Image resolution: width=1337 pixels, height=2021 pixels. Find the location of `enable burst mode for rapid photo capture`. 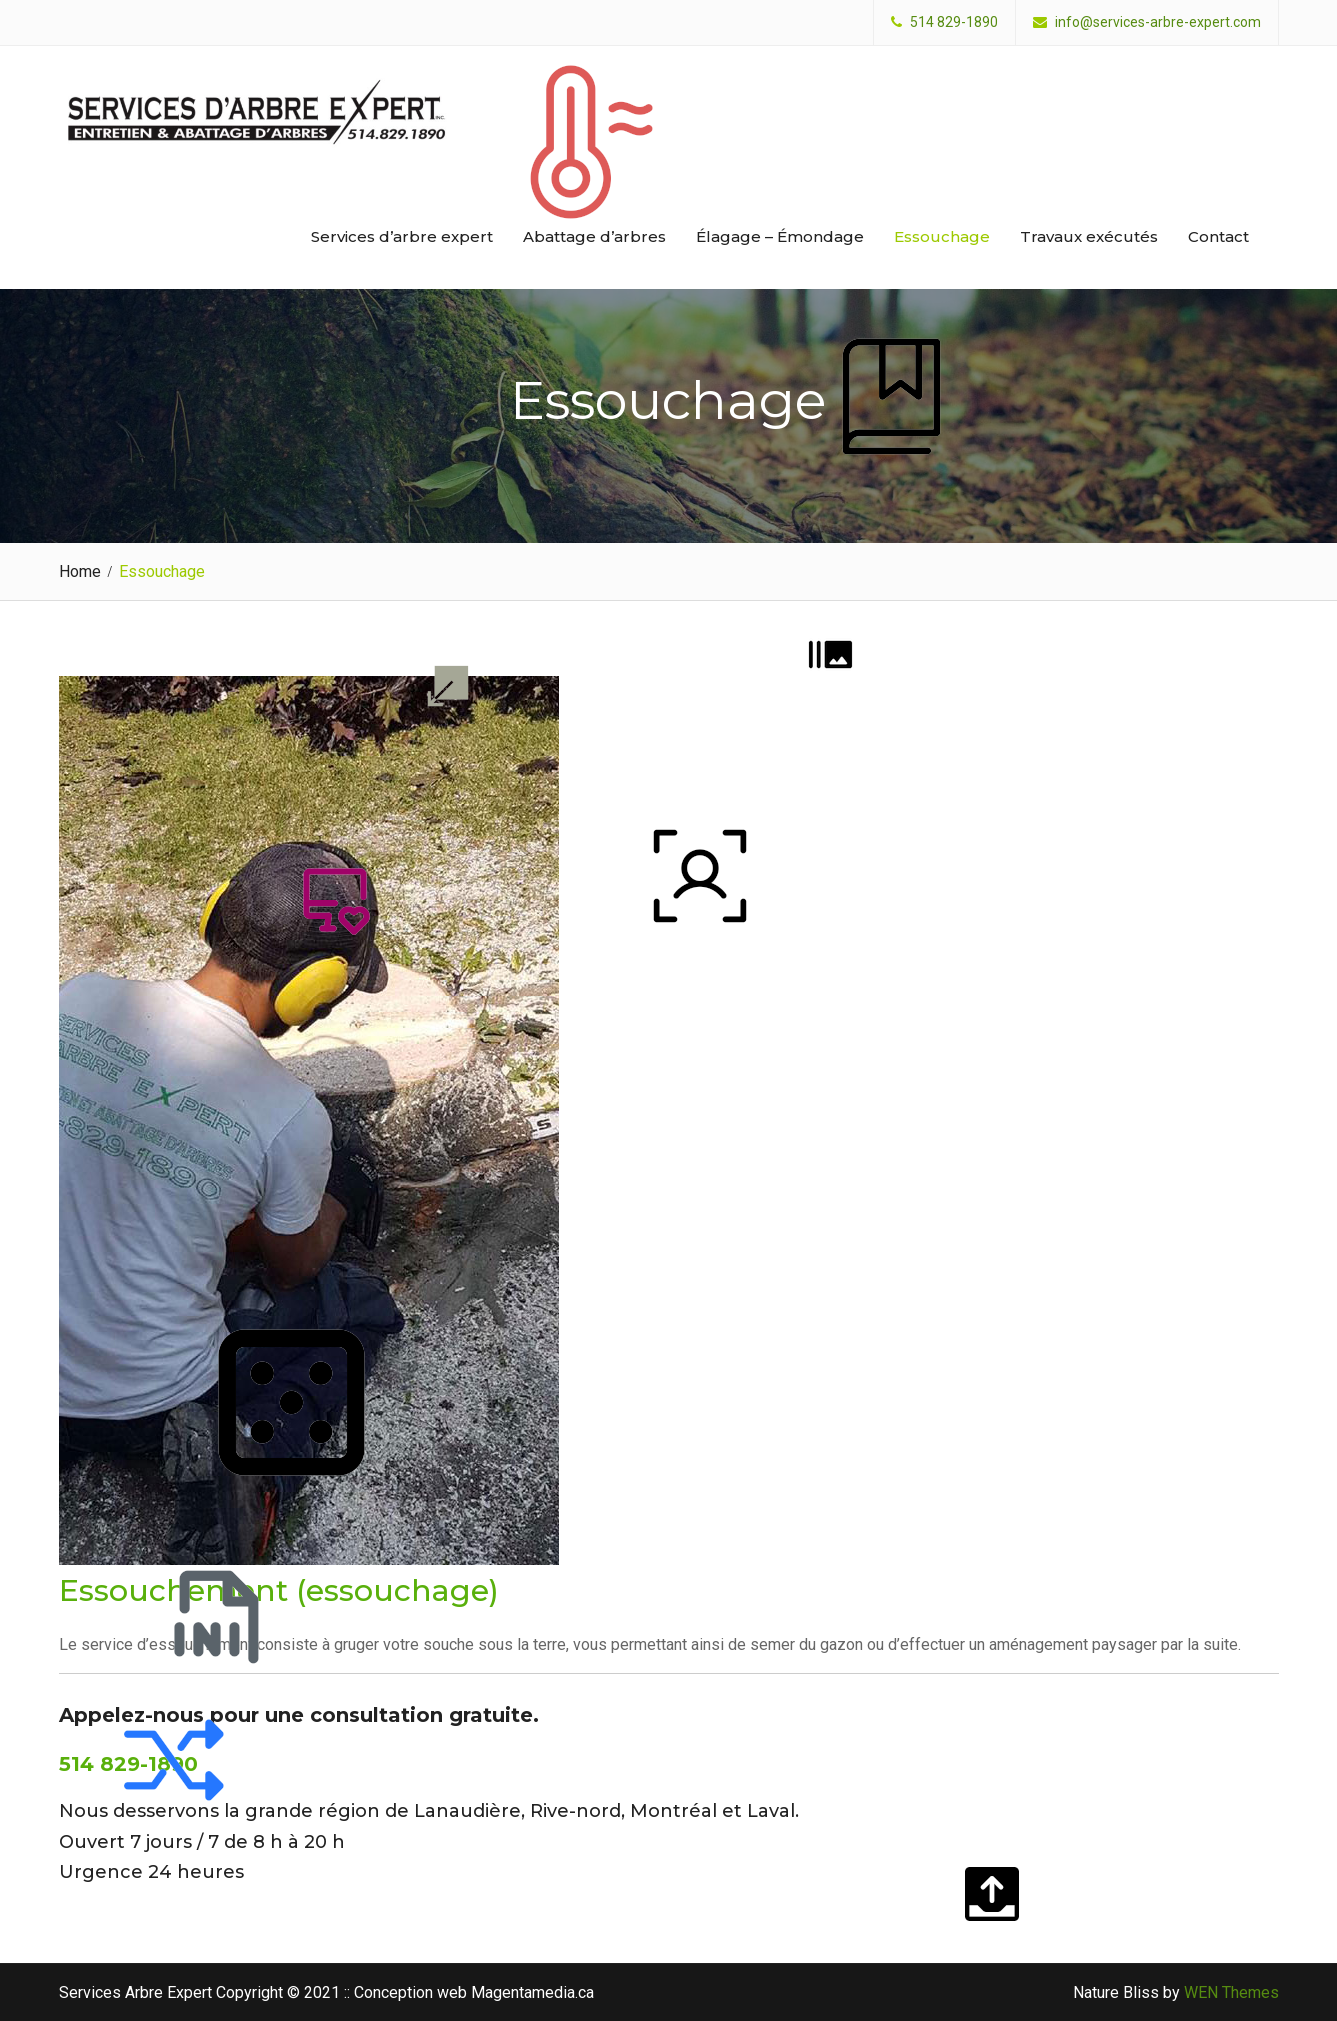

enable burst mode for rapid photo capture is located at coordinates (830, 654).